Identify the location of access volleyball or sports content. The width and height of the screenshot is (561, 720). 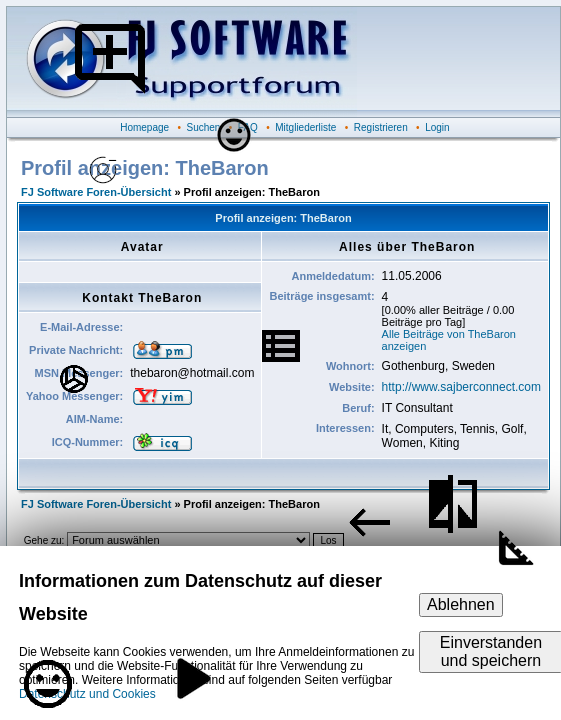
(74, 379).